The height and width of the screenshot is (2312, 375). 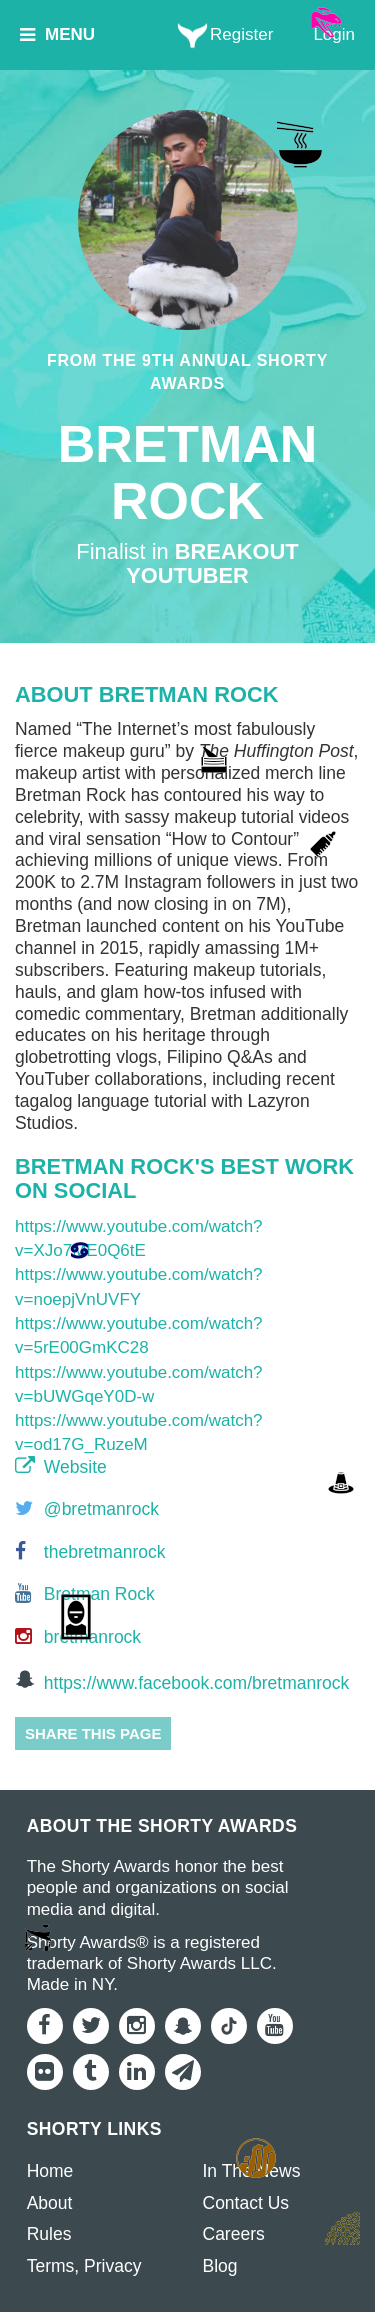 I want to click on view cancer zodiac sign information, so click(x=79, y=1250).